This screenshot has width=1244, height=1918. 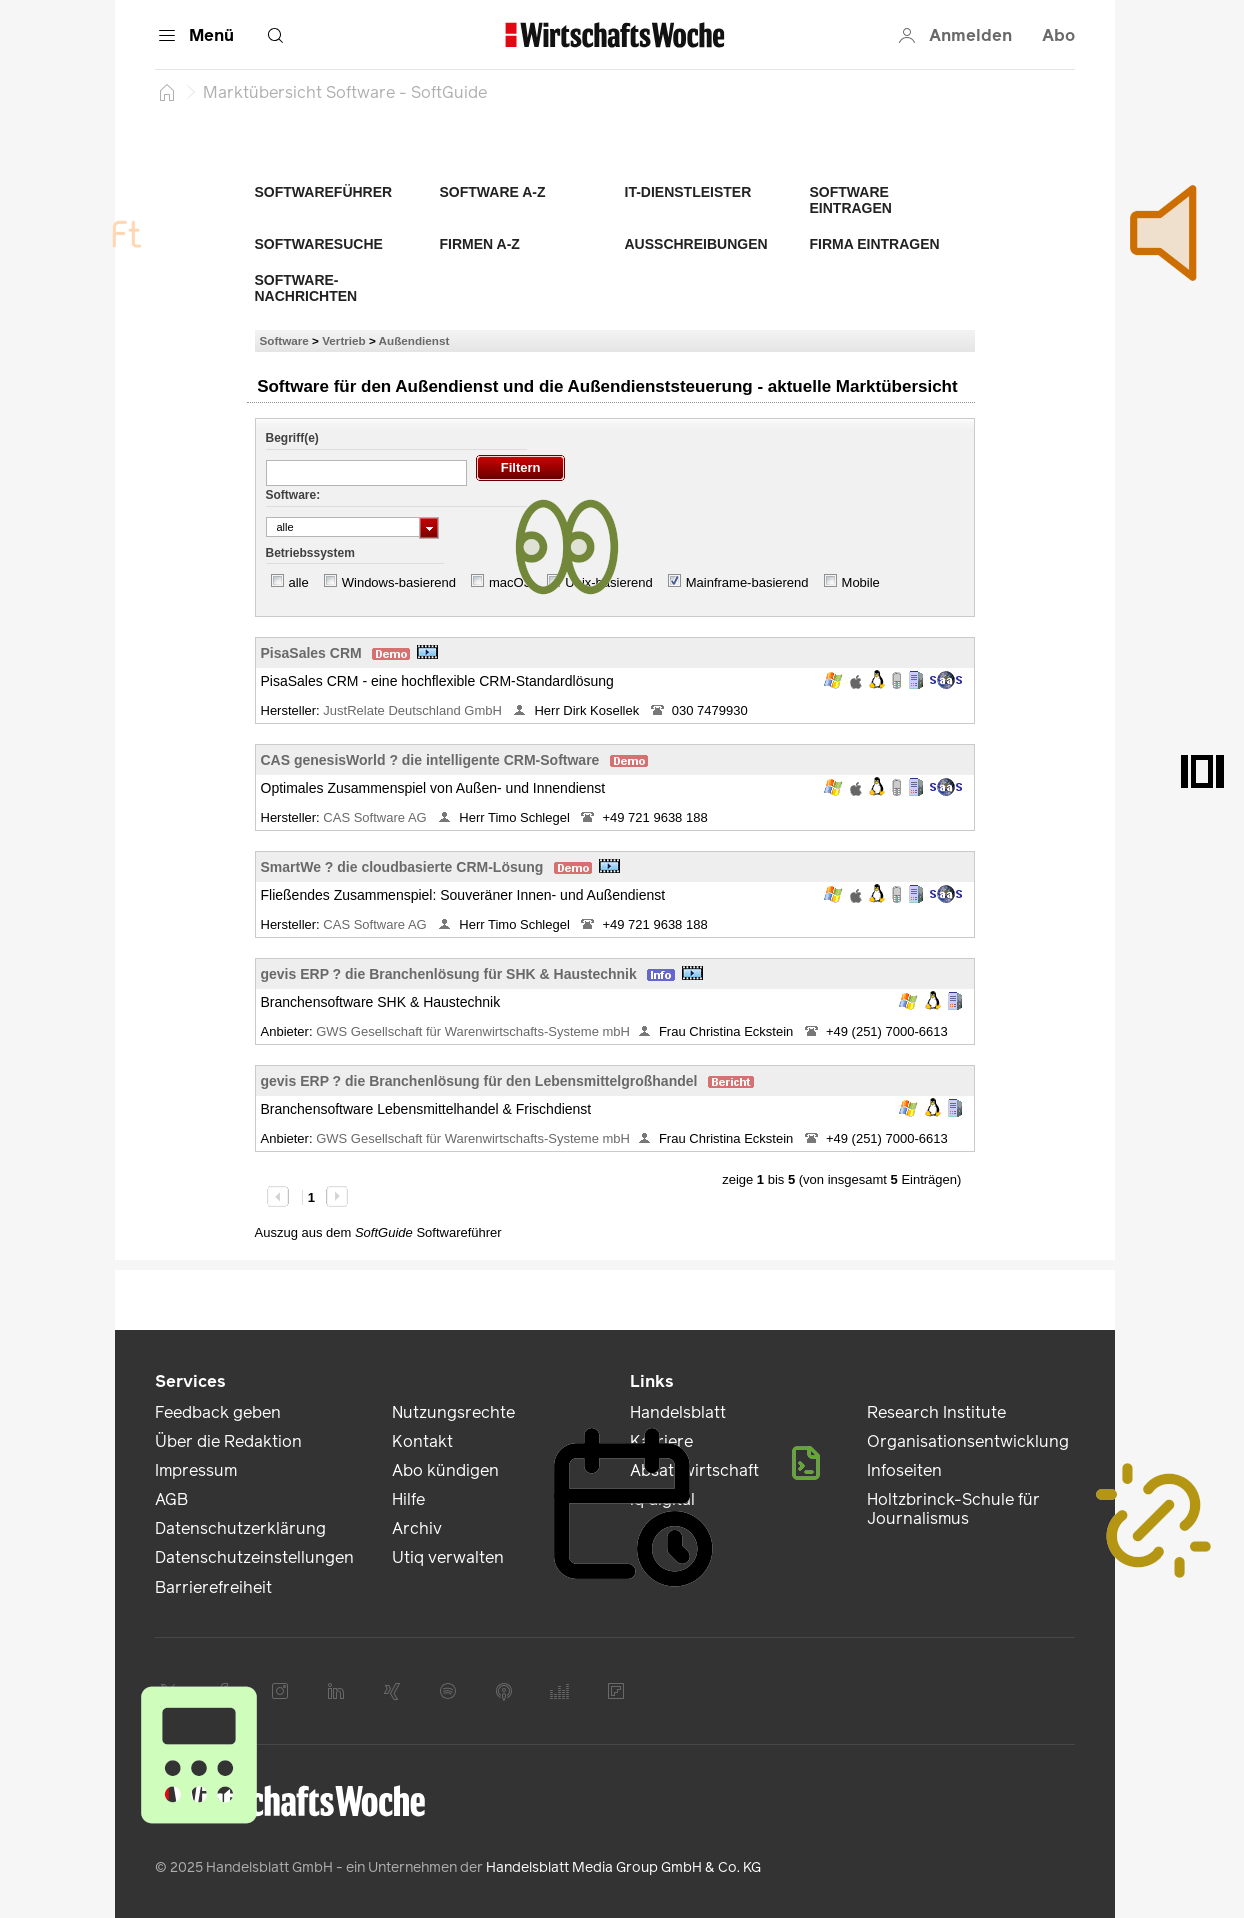 What do you see at coordinates (1201, 773) in the screenshot?
I see `switch to column or array view layout` at bounding box center [1201, 773].